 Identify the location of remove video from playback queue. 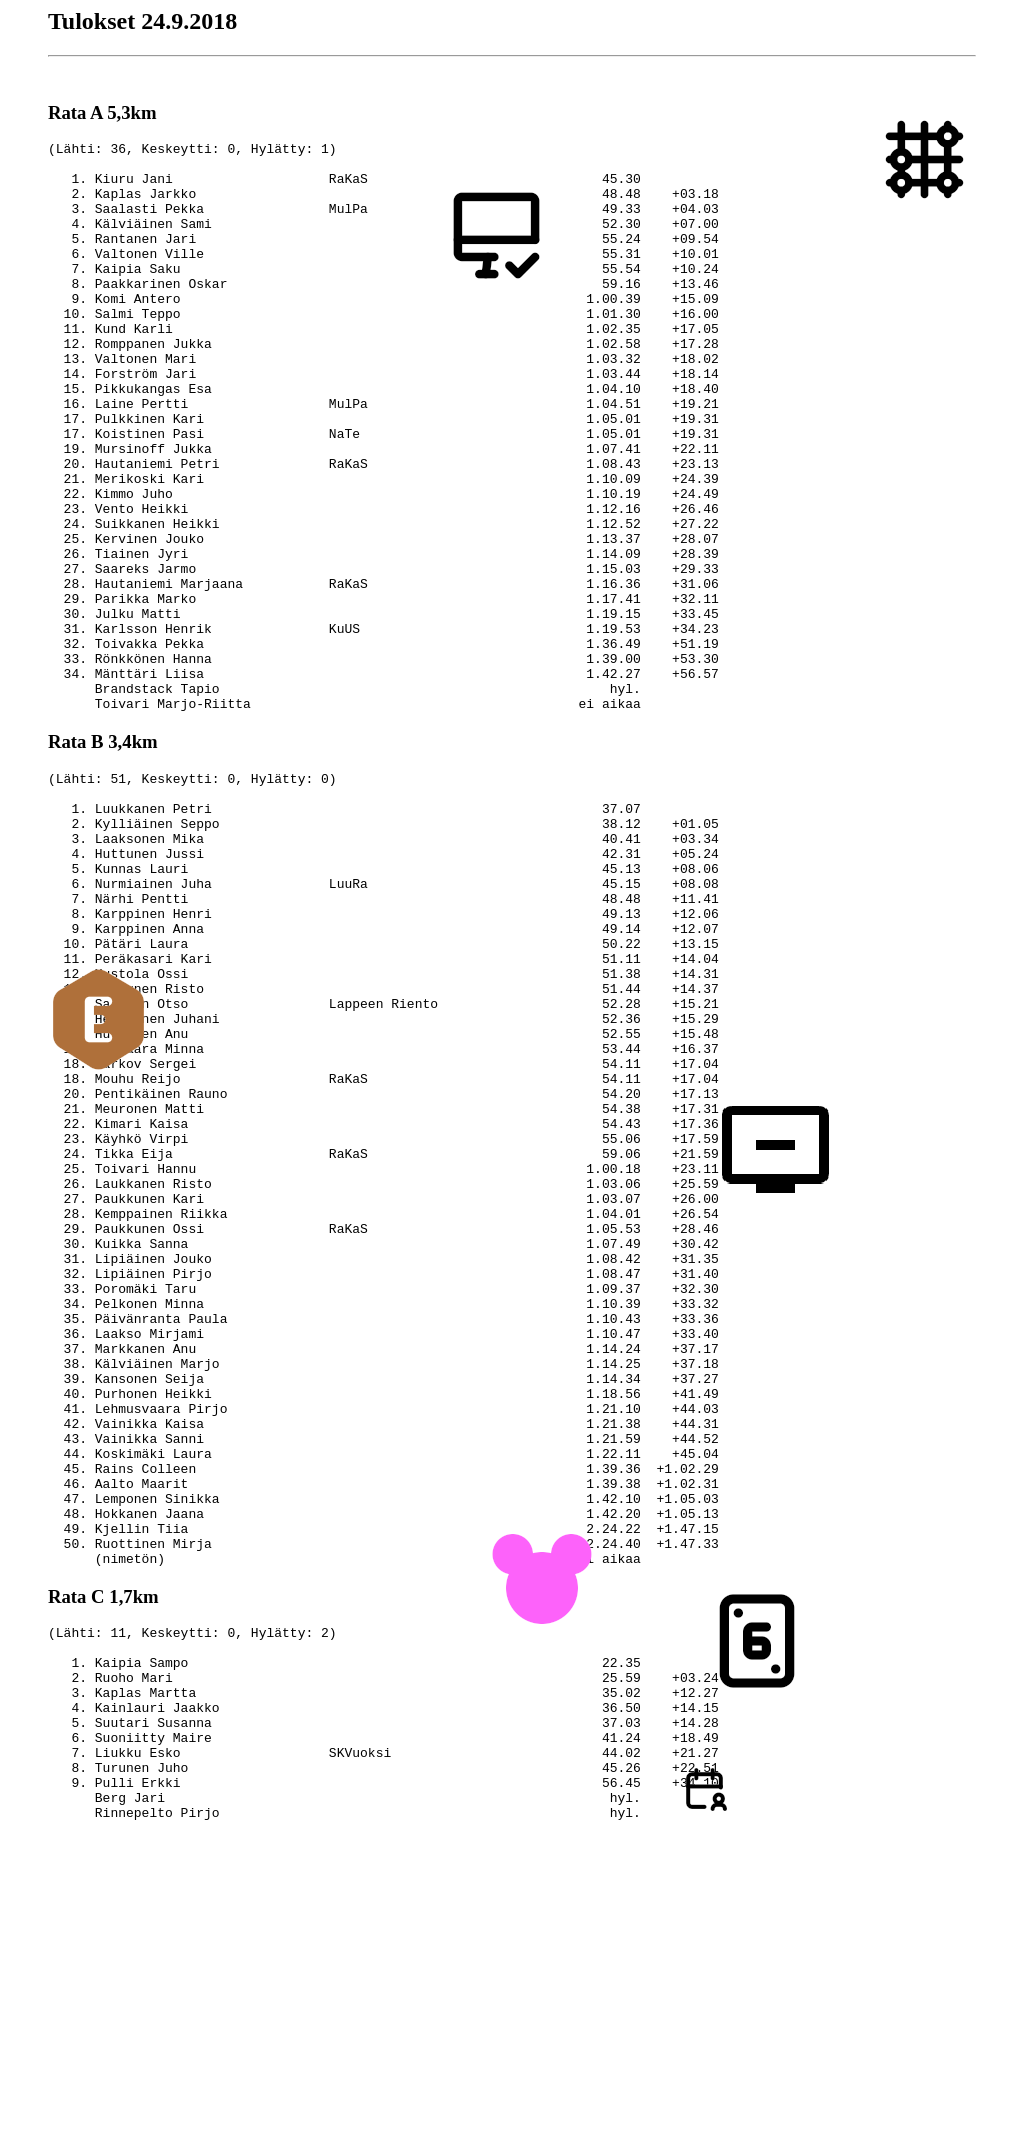
(775, 1149).